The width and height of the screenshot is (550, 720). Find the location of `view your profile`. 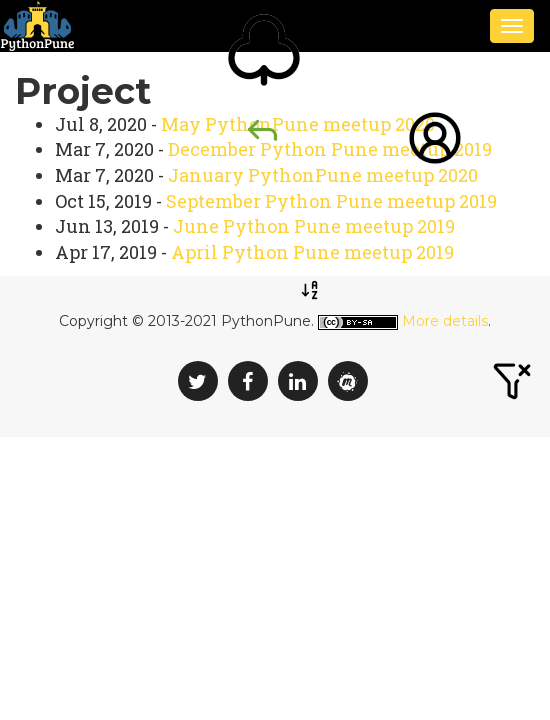

view your profile is located at coordinates (435, 138).